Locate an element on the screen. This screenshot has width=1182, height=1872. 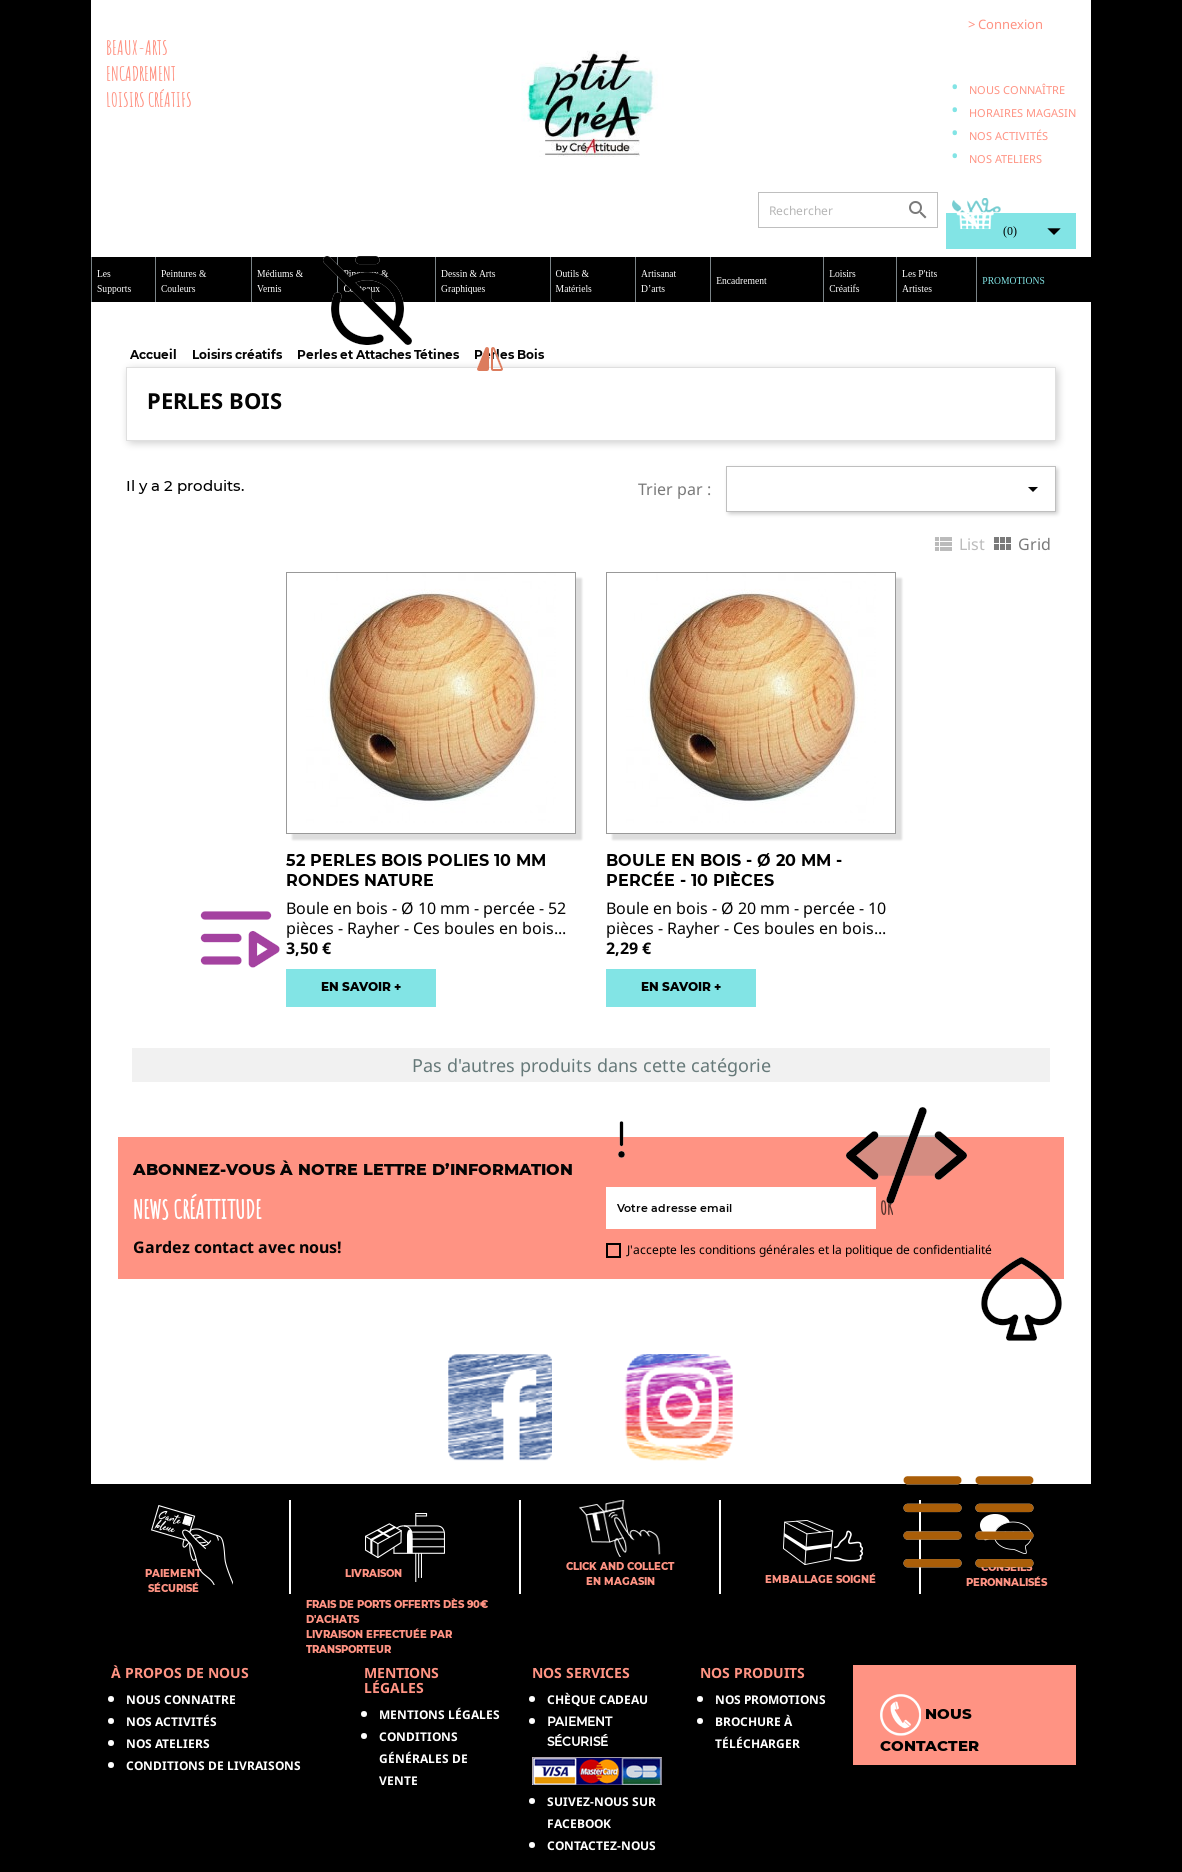
flip image horizontally is located at coordinates (490, 360).